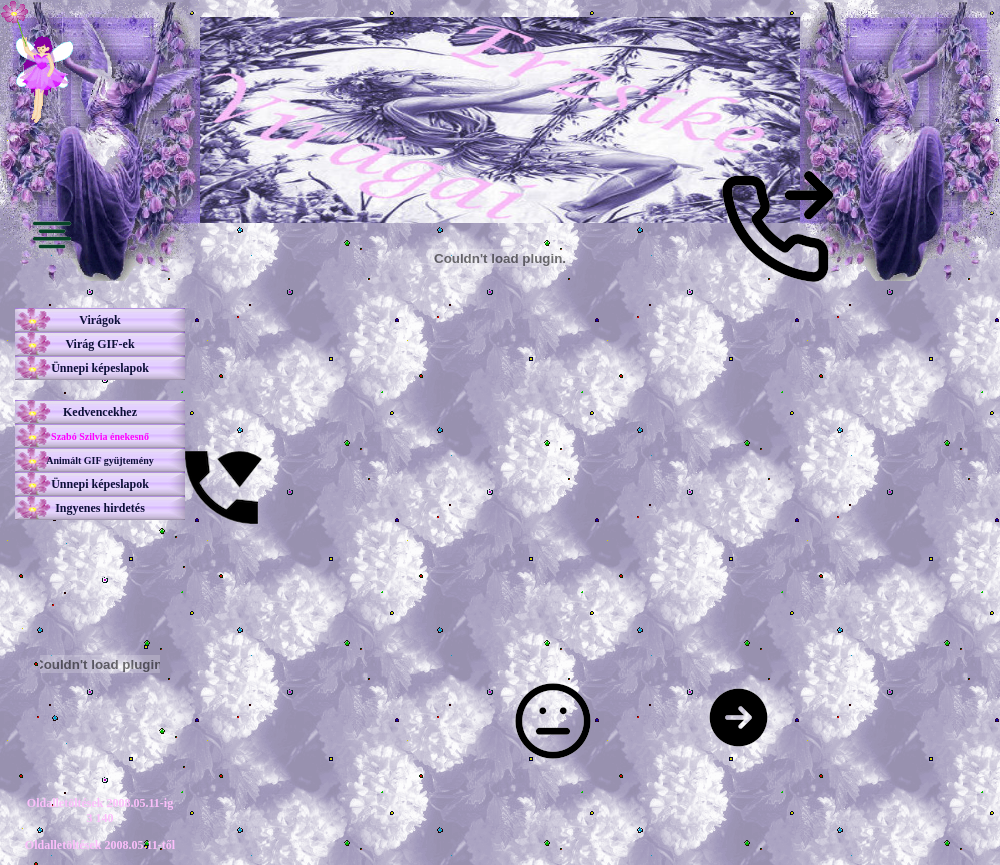  Describe the element at coordinates (221, 487) in the screenshot. I see `enable wifi calling feature` at that location.